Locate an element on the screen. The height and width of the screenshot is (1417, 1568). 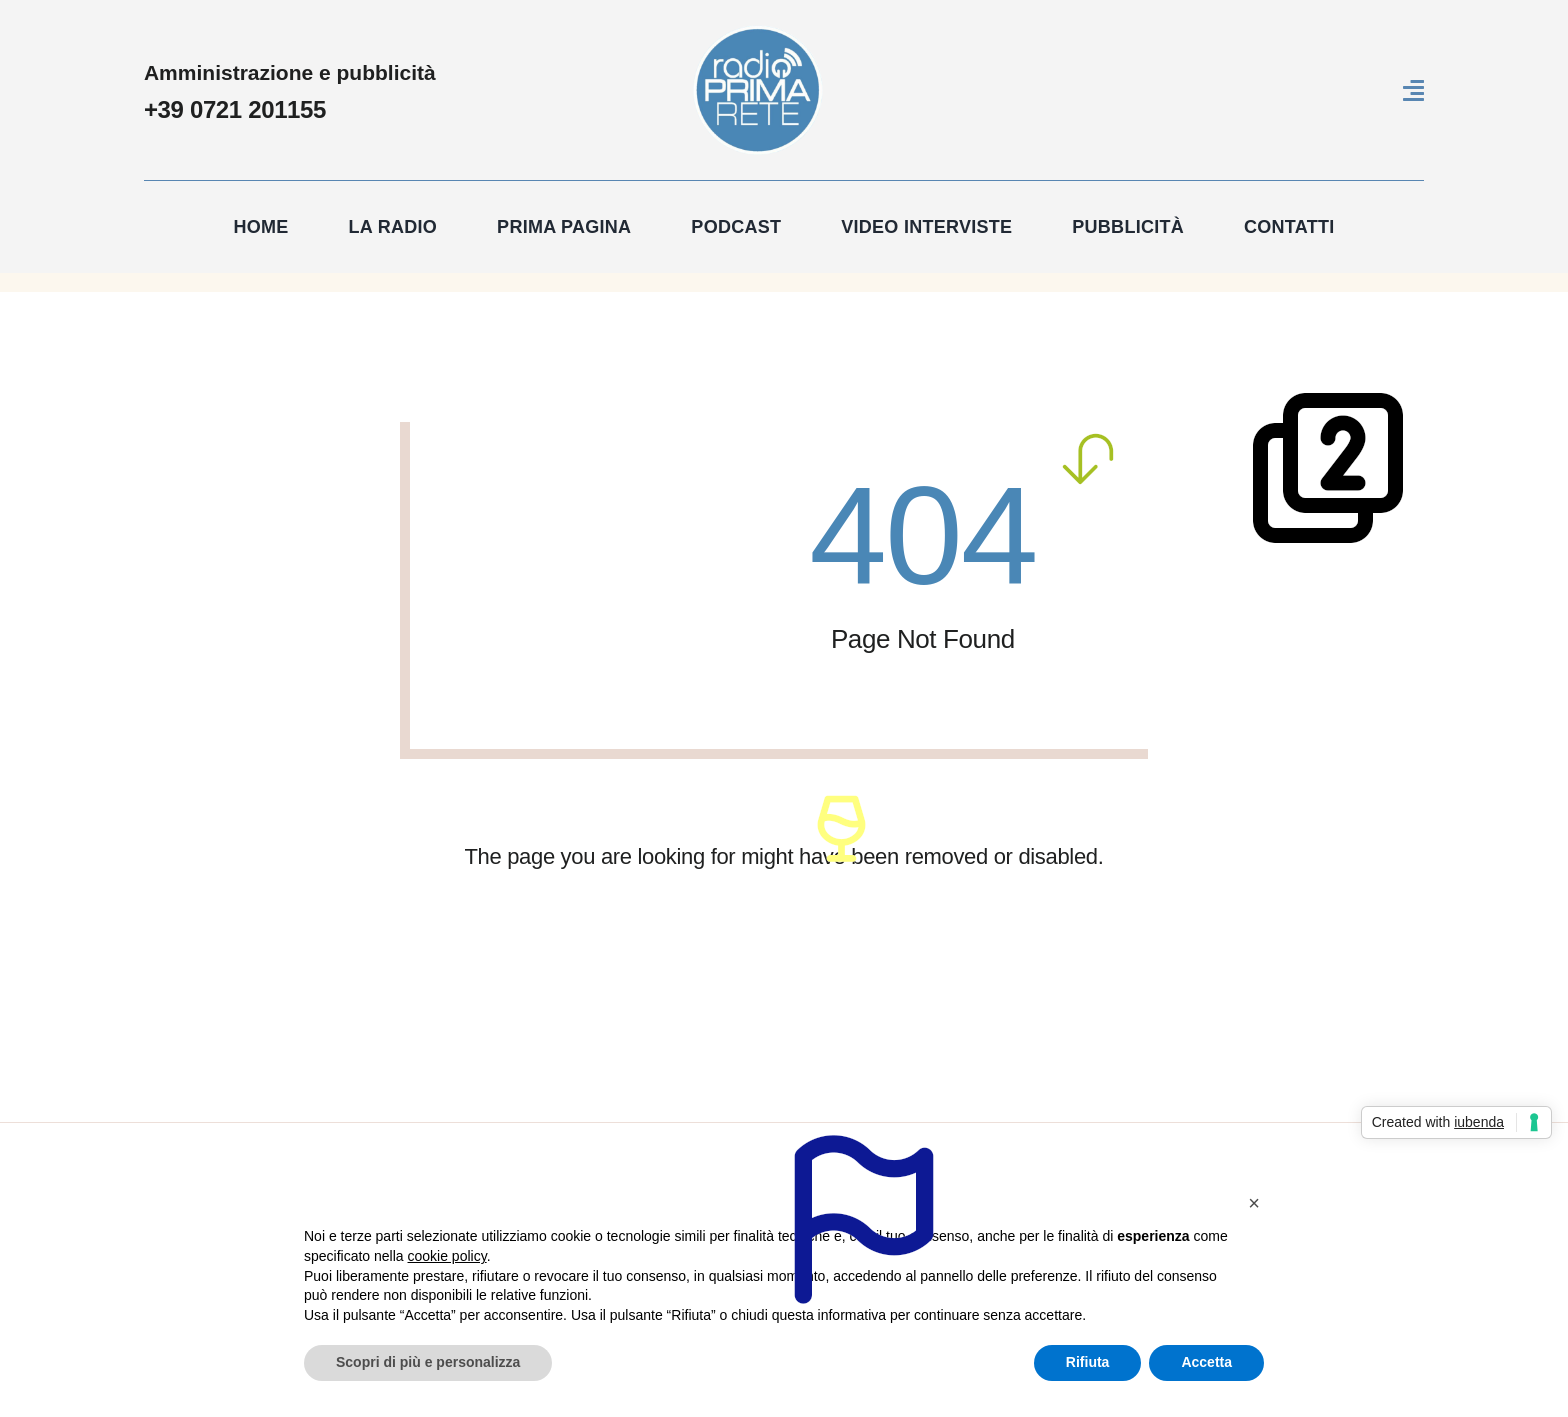
redo an action is located at coordinates (1088, 459).